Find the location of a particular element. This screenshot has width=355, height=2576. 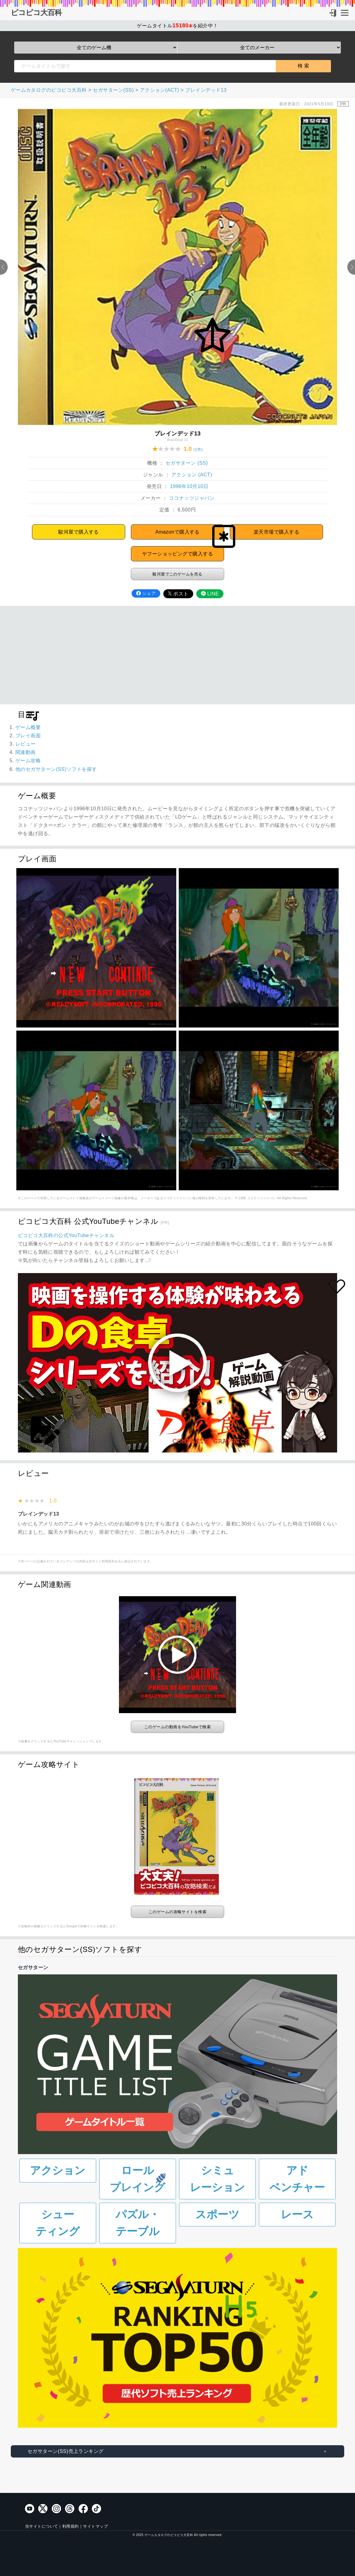

view music queue or playlist is located at coordinates (32, 715).